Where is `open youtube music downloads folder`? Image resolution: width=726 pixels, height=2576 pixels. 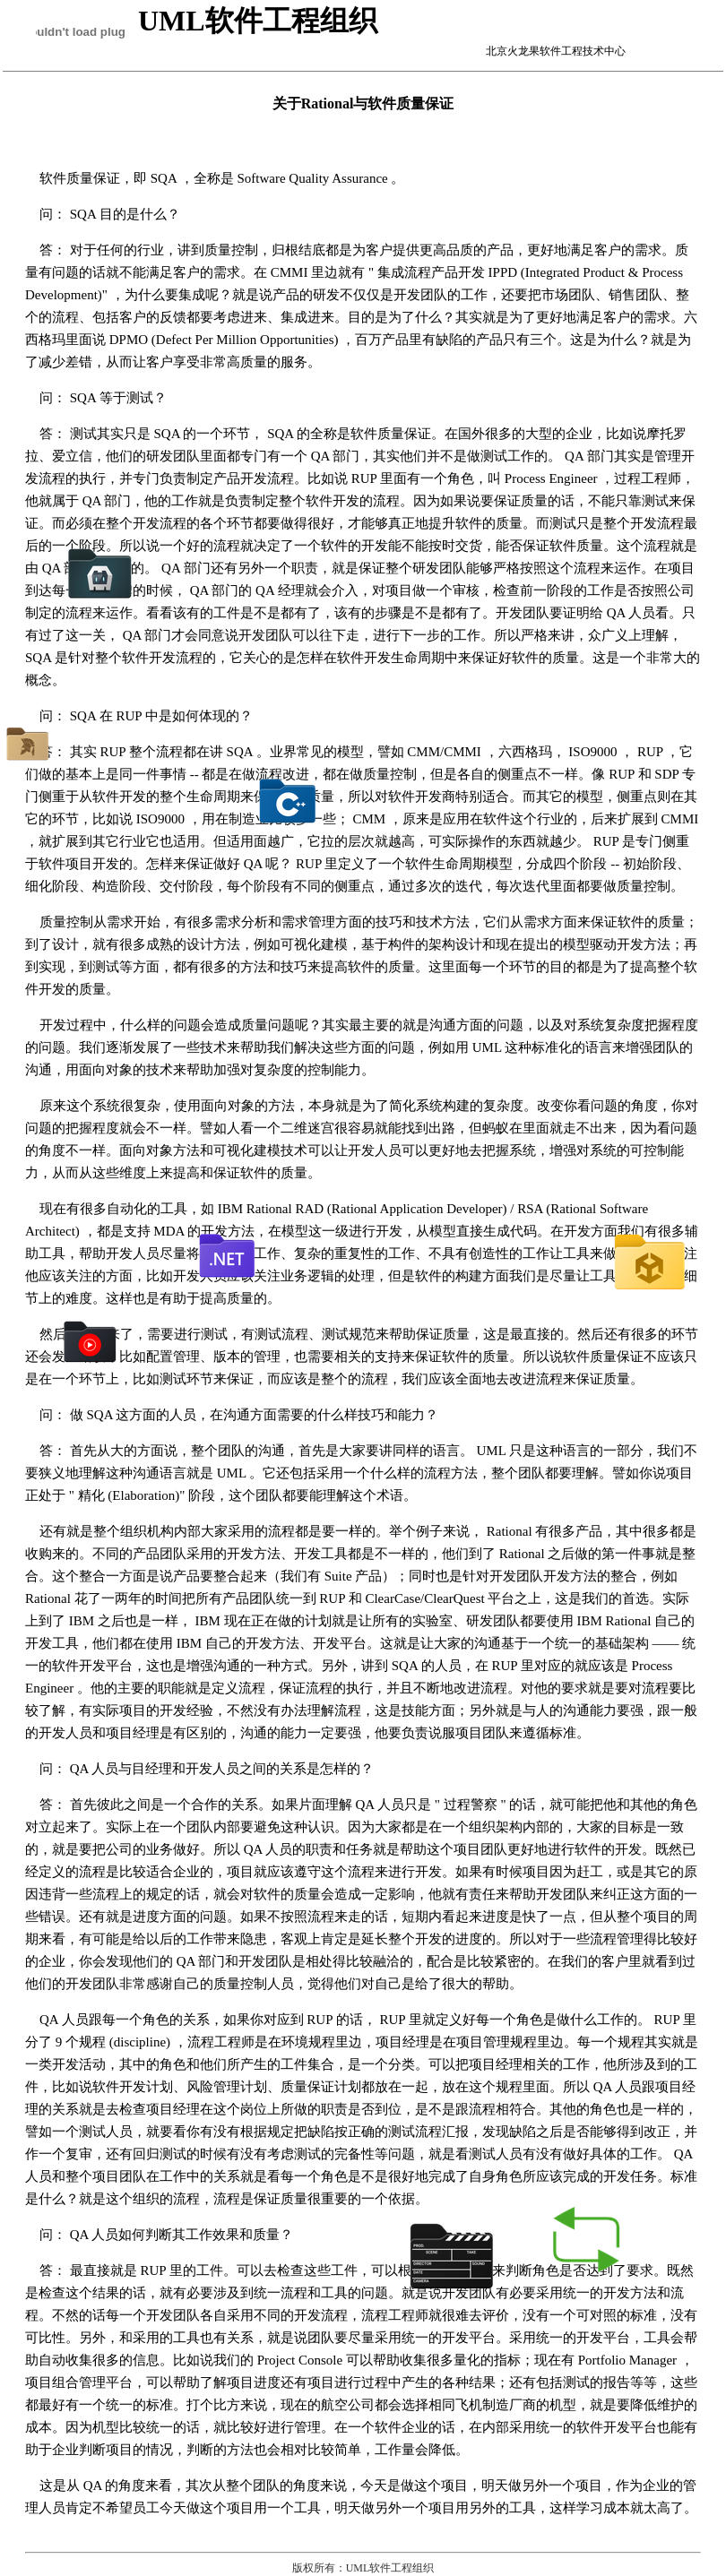 open youtube music downloads folder is located at coordinates (90, 1343).